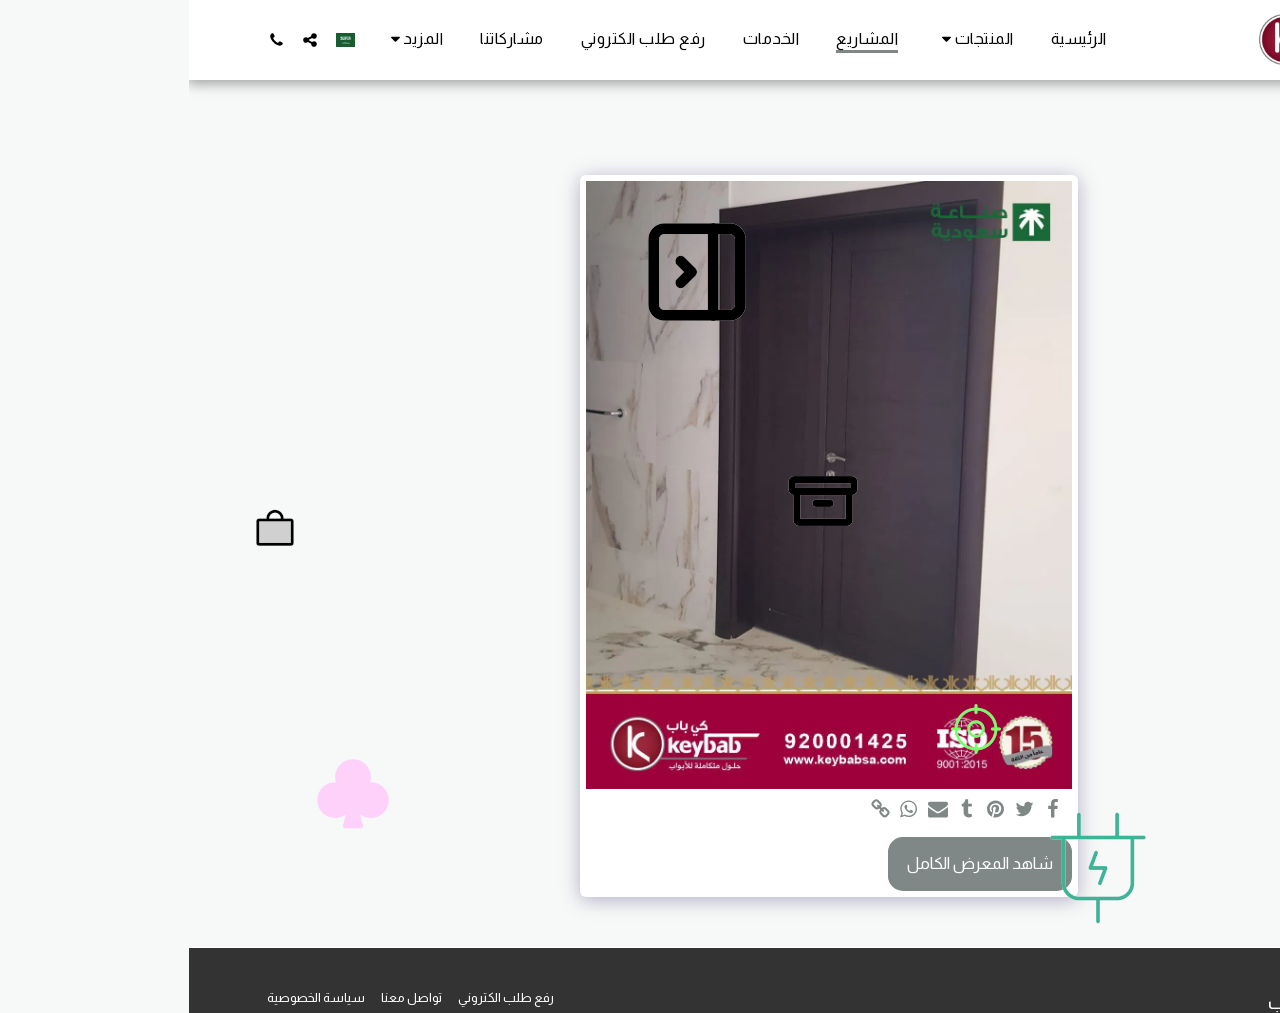  What do you see at coordinates (353, 795) in the screenshot?
I see `club suit symbol for card games` at bounding box center [353, 795].